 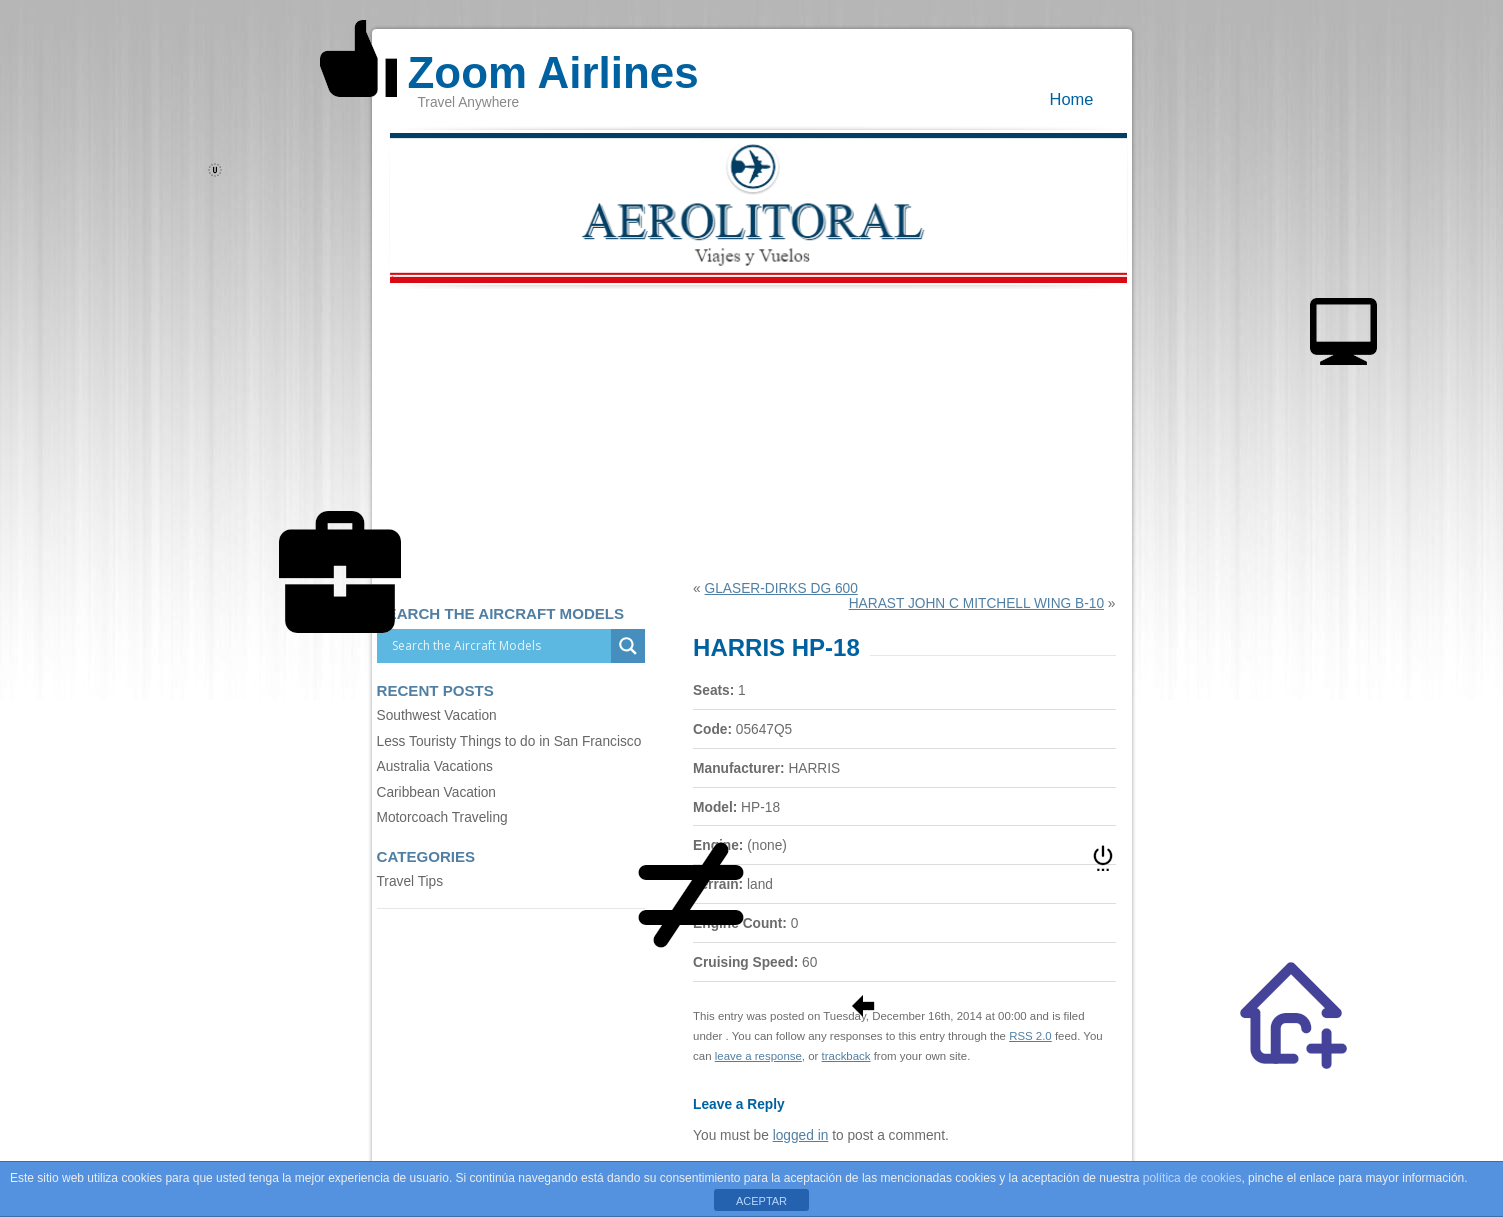 What do you see at coordinates (1103, 857) in the screenshot?
I see `access power or shutdown settings` at bounding box center [1103, 857].